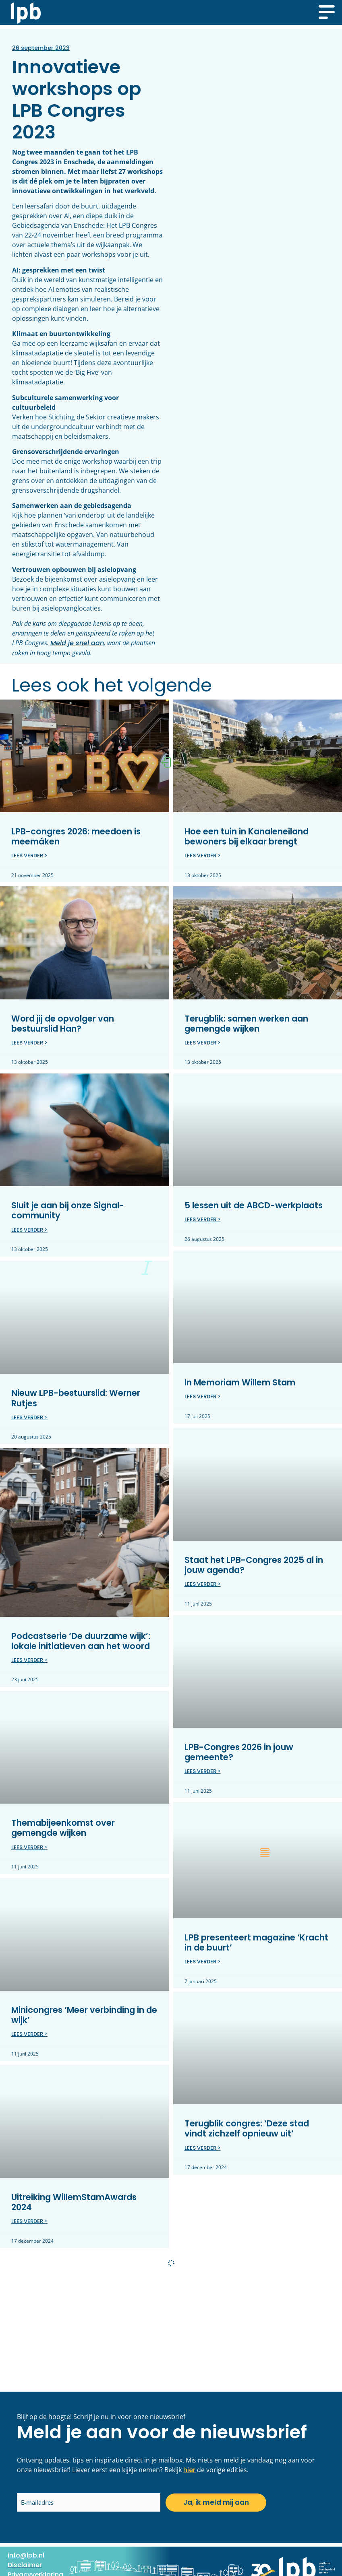 The width and height of the screenshot is (342, 2576). Describe the element at coordinates (265, 1852) in the screenshot. I see `view a playlist or media queue` at that location.